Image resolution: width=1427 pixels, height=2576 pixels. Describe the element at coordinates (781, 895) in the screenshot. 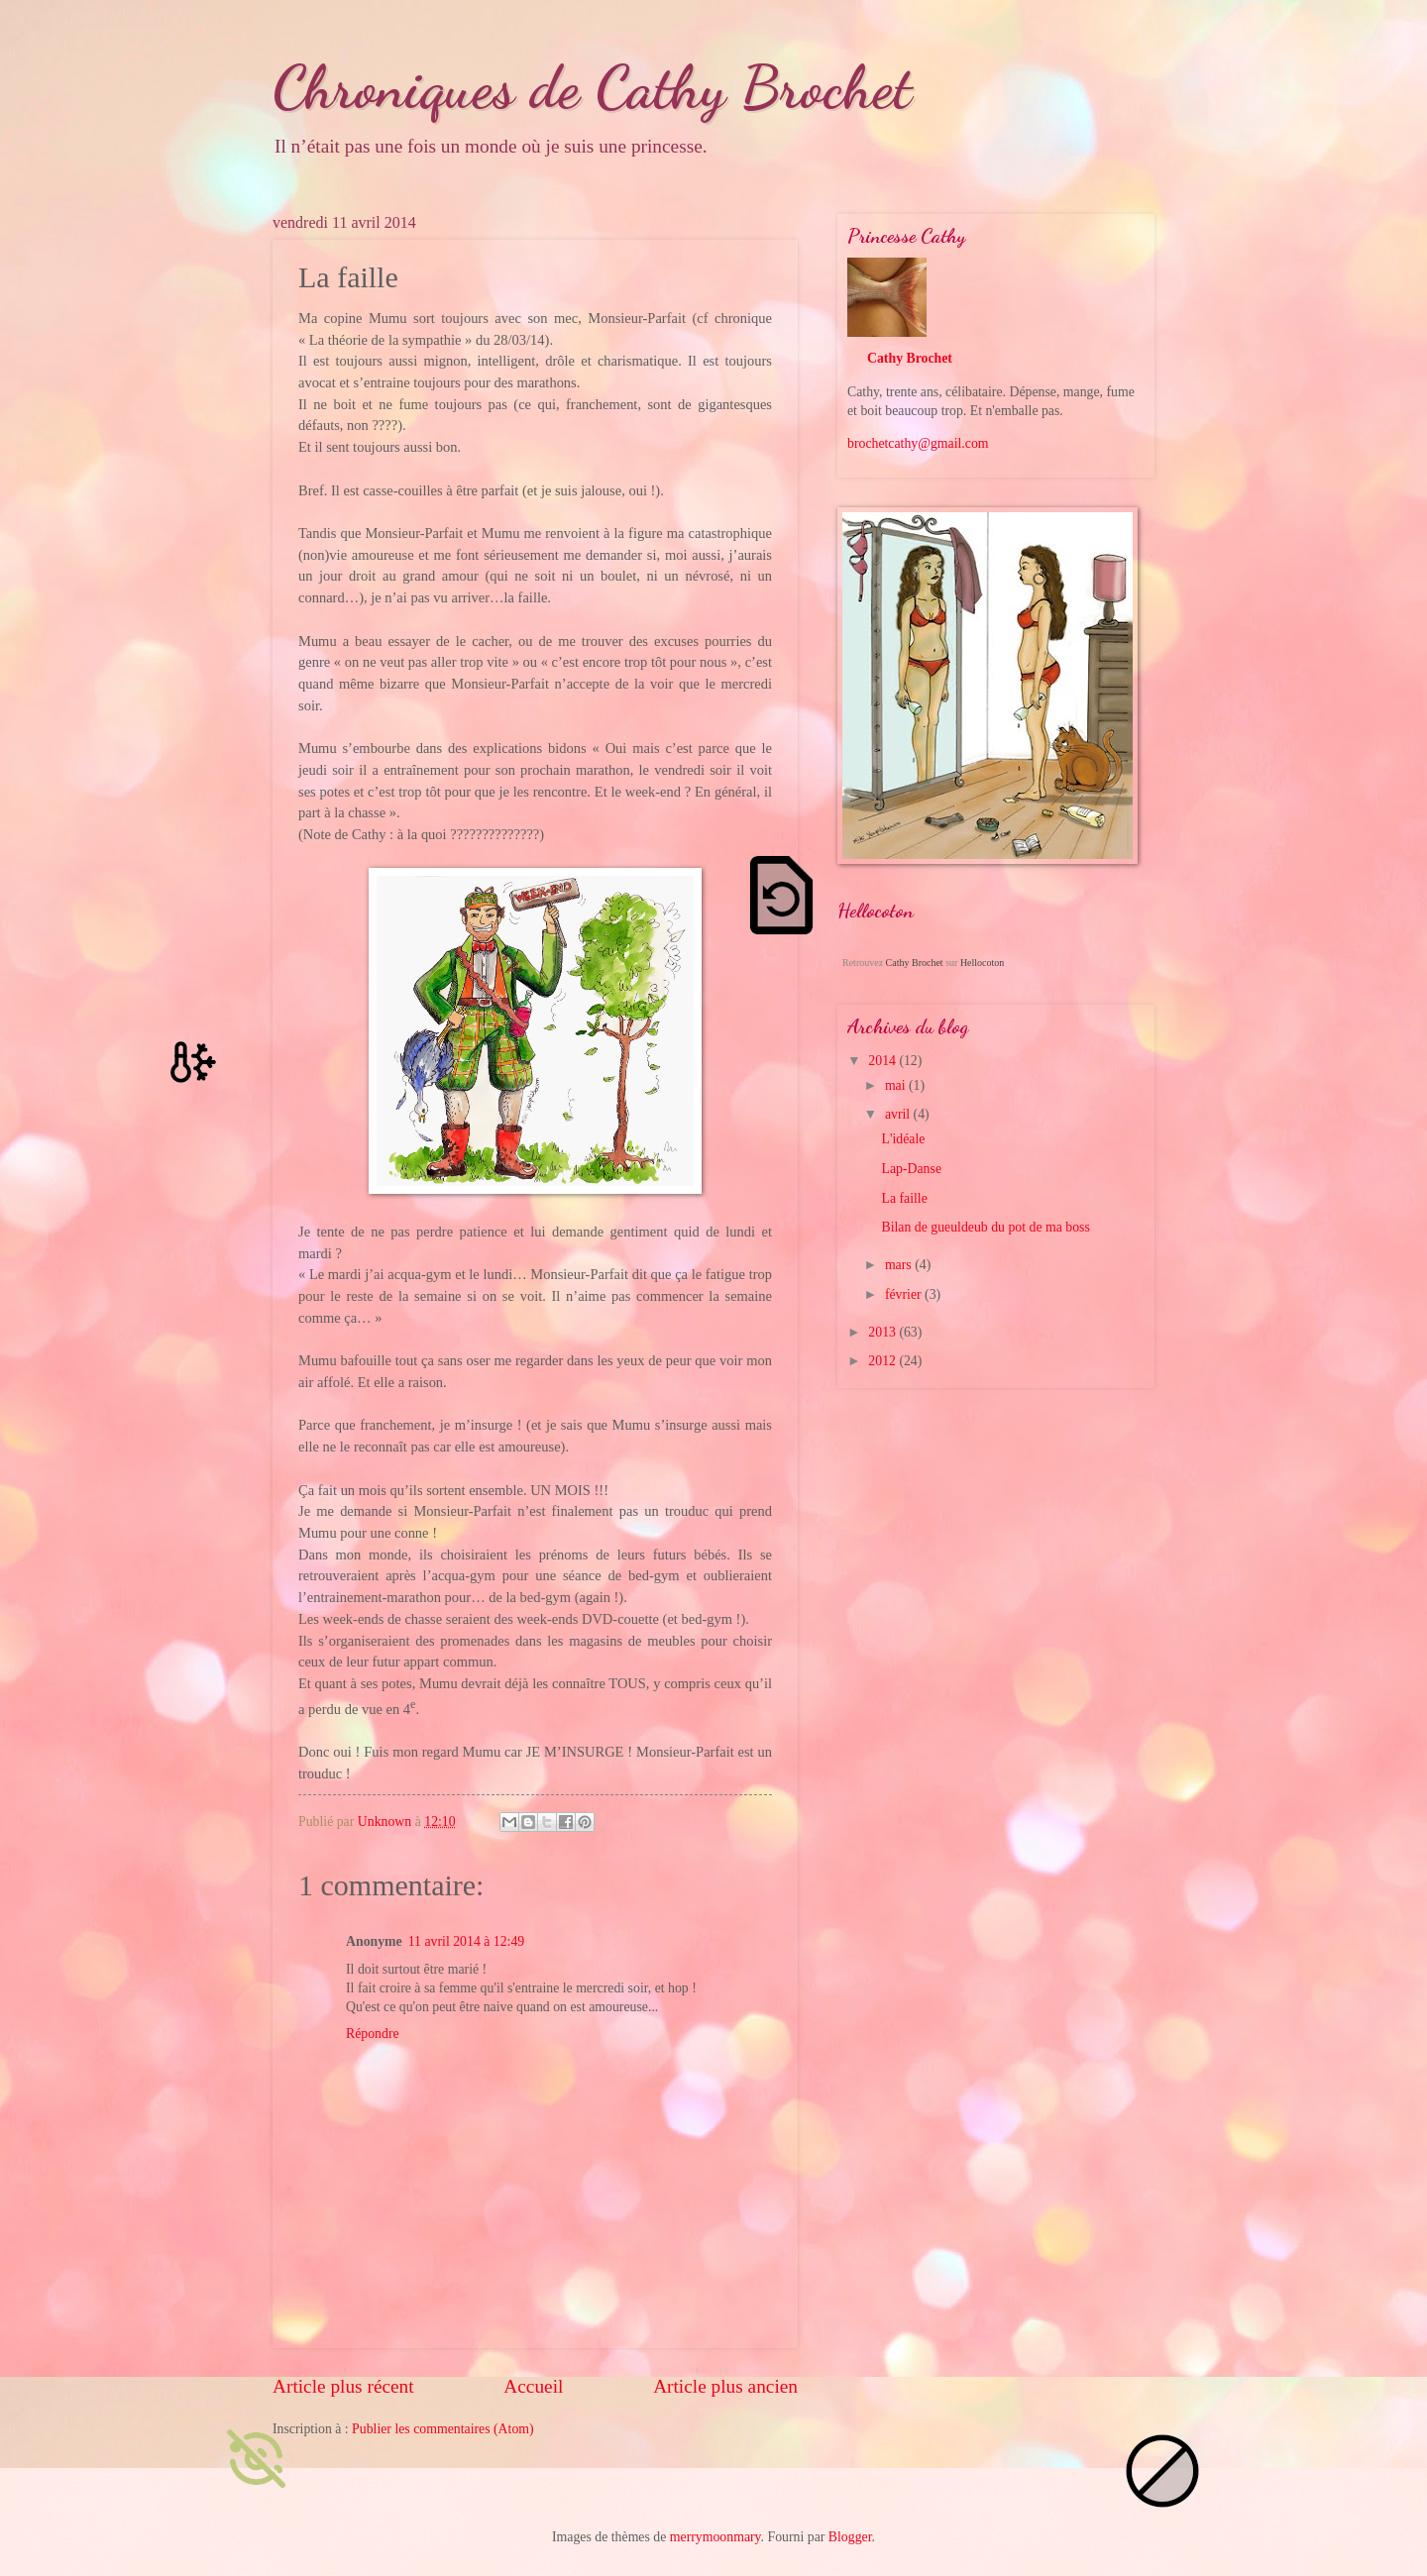

I see `restore a previous version of a document` at that location.